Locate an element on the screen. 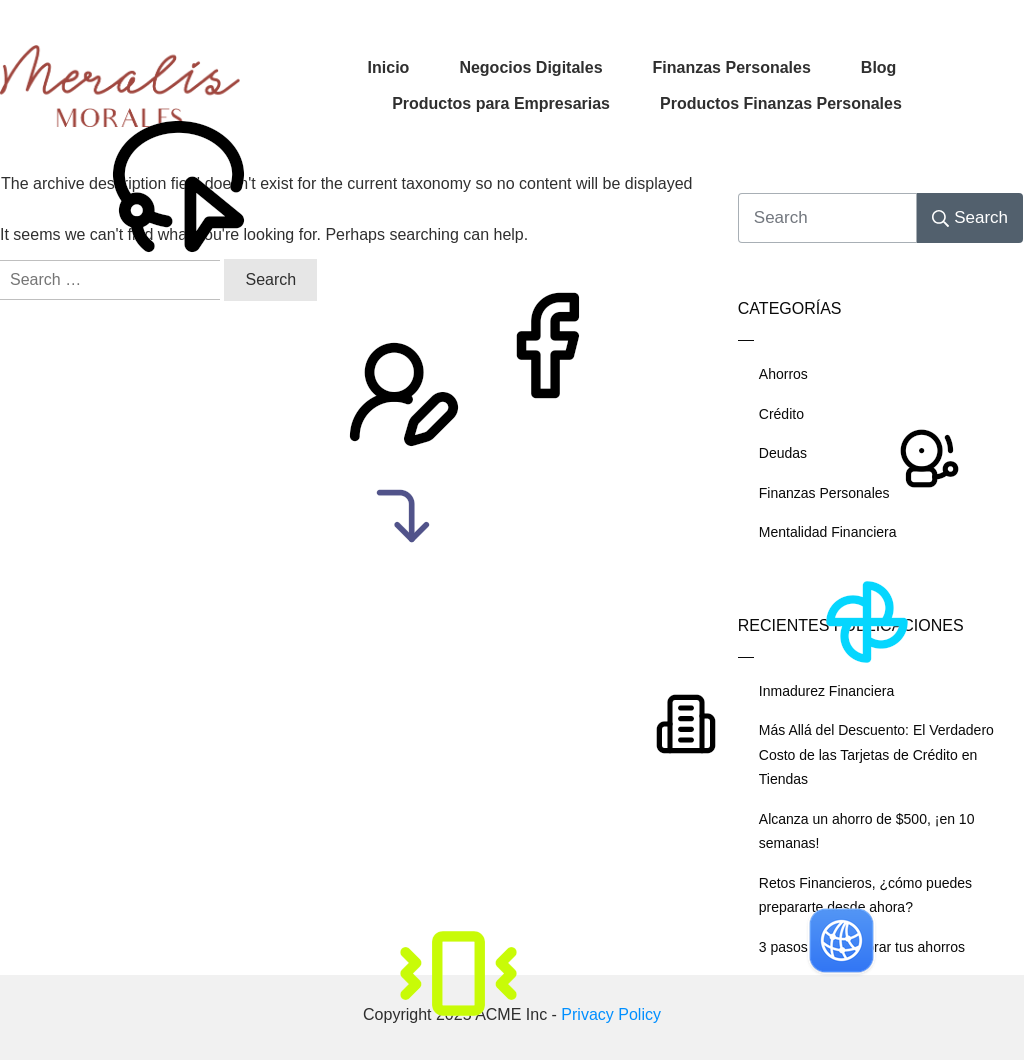  freehand selection tool is located at coordinates (178, 186).